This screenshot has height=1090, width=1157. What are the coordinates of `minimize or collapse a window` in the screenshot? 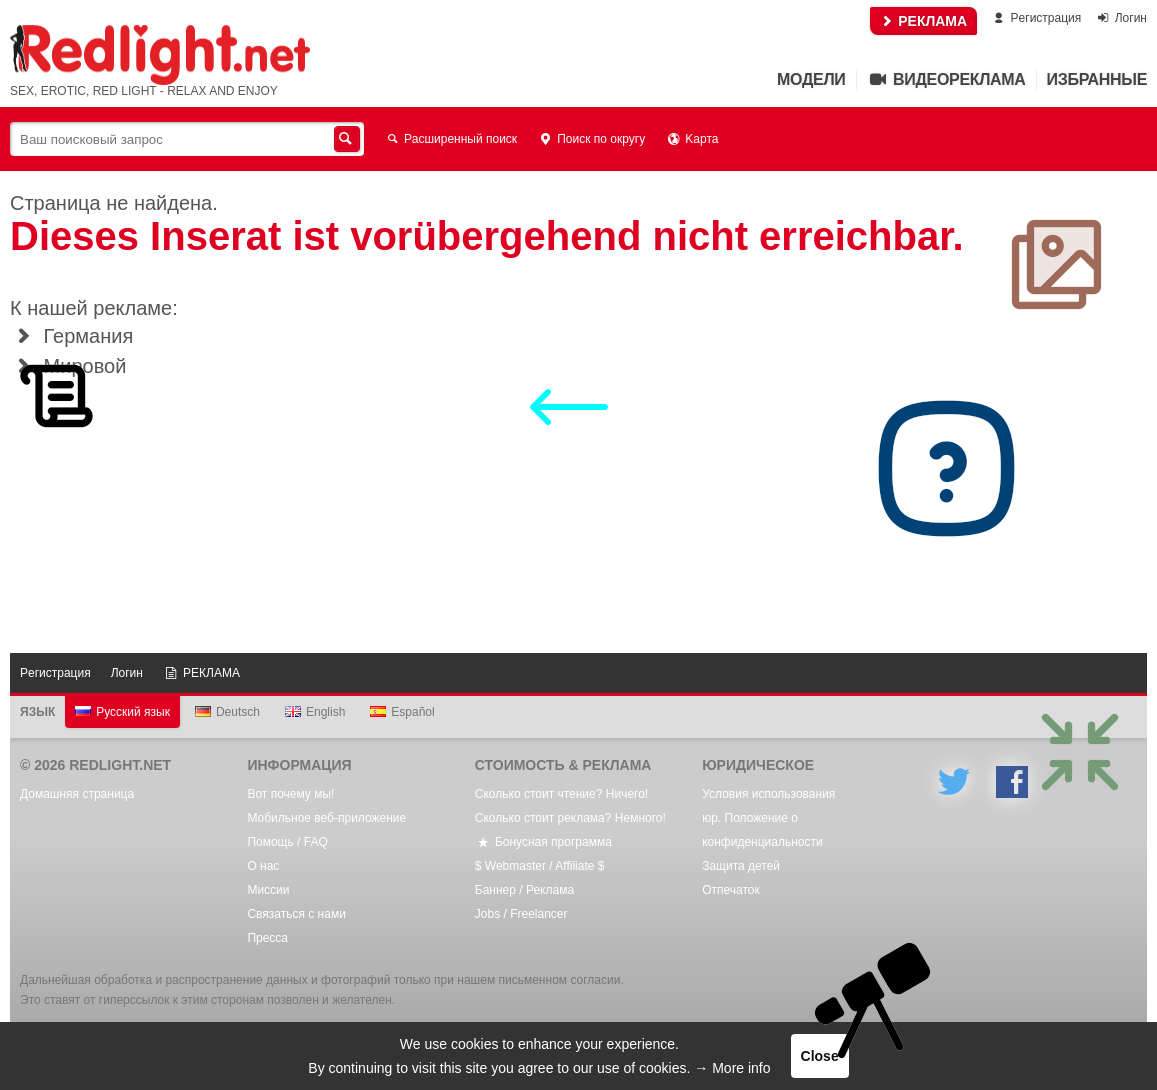 It's located at (1080, 752).